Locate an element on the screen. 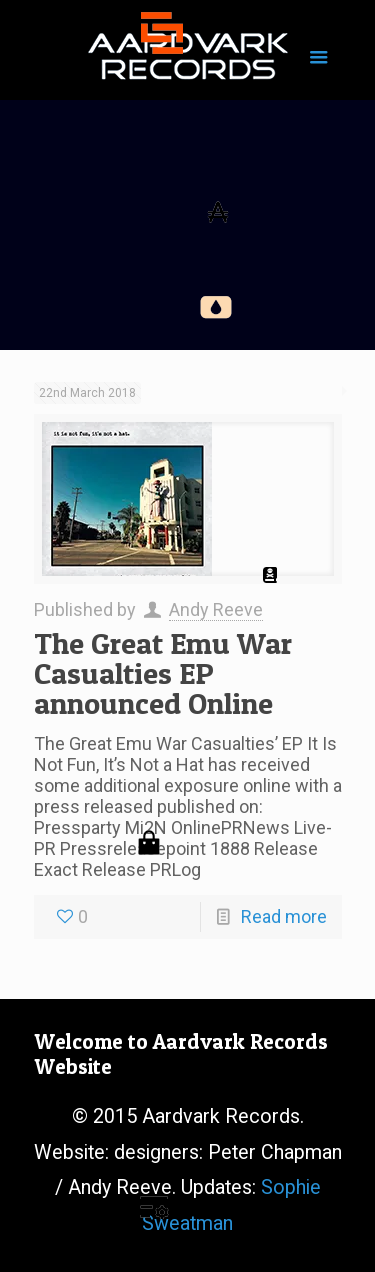 The image size is (375, 1272). lumon industries logo from the TV series severance is located at coordinates (216, 308).